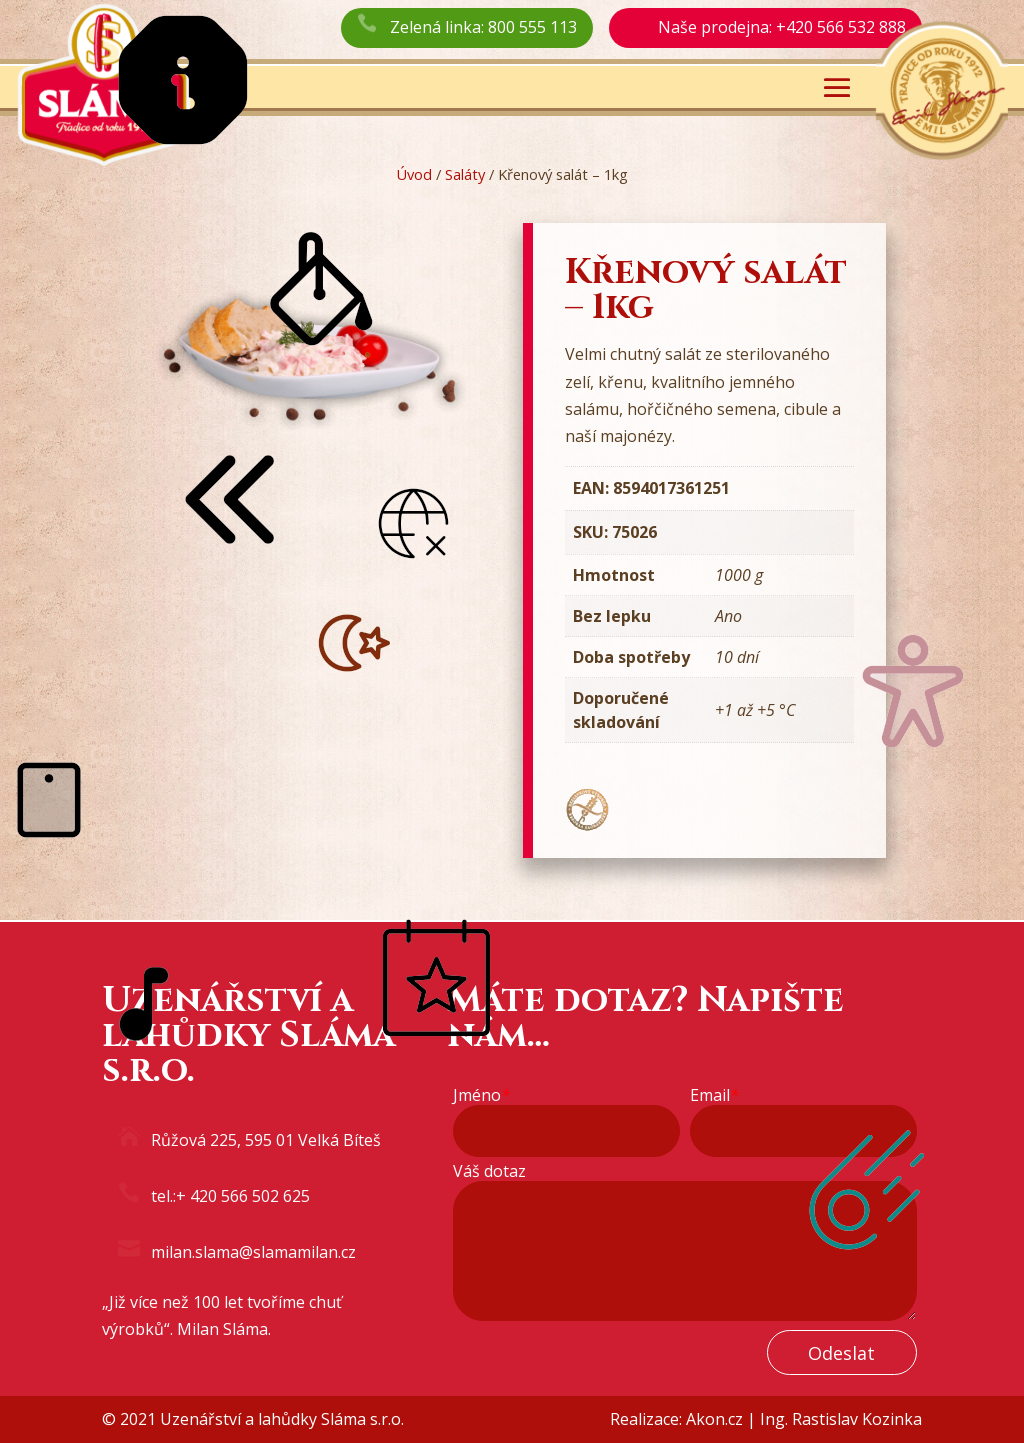  I want to click on access music or audio player, so click(144, 1004).